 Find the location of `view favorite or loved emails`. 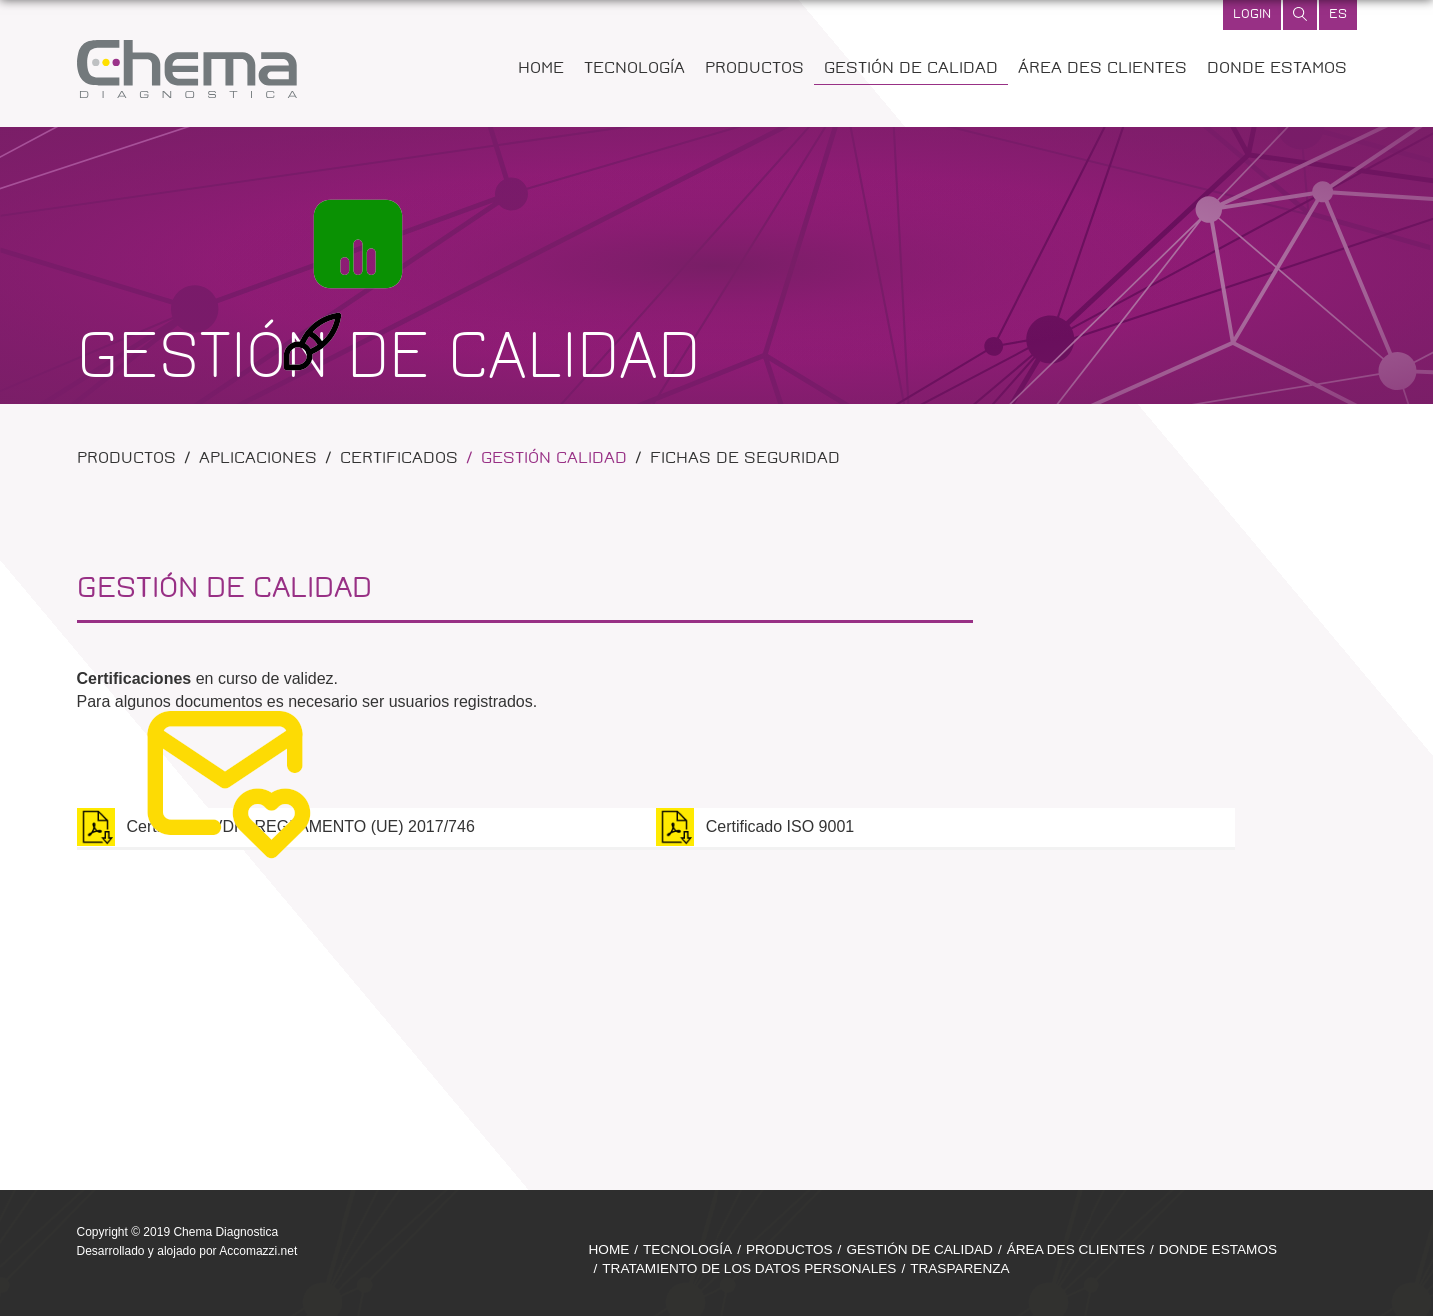

view favorite or loved emails is located at coordinates (225, 773).